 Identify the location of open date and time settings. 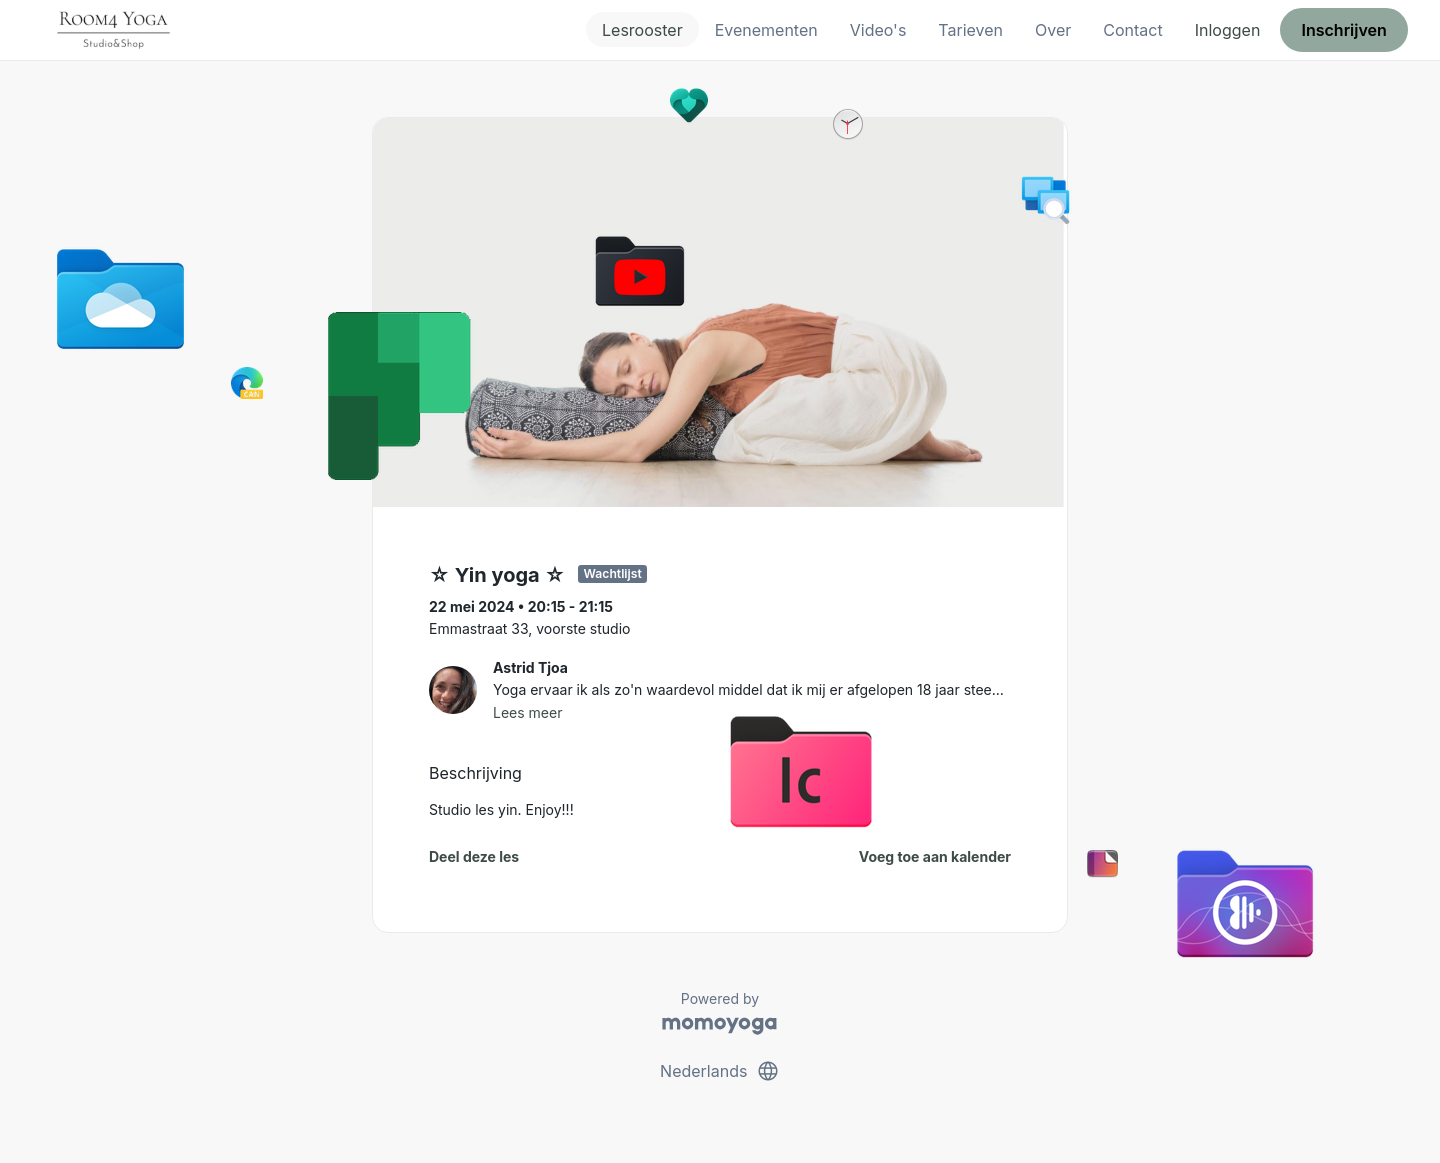
(848, 124).